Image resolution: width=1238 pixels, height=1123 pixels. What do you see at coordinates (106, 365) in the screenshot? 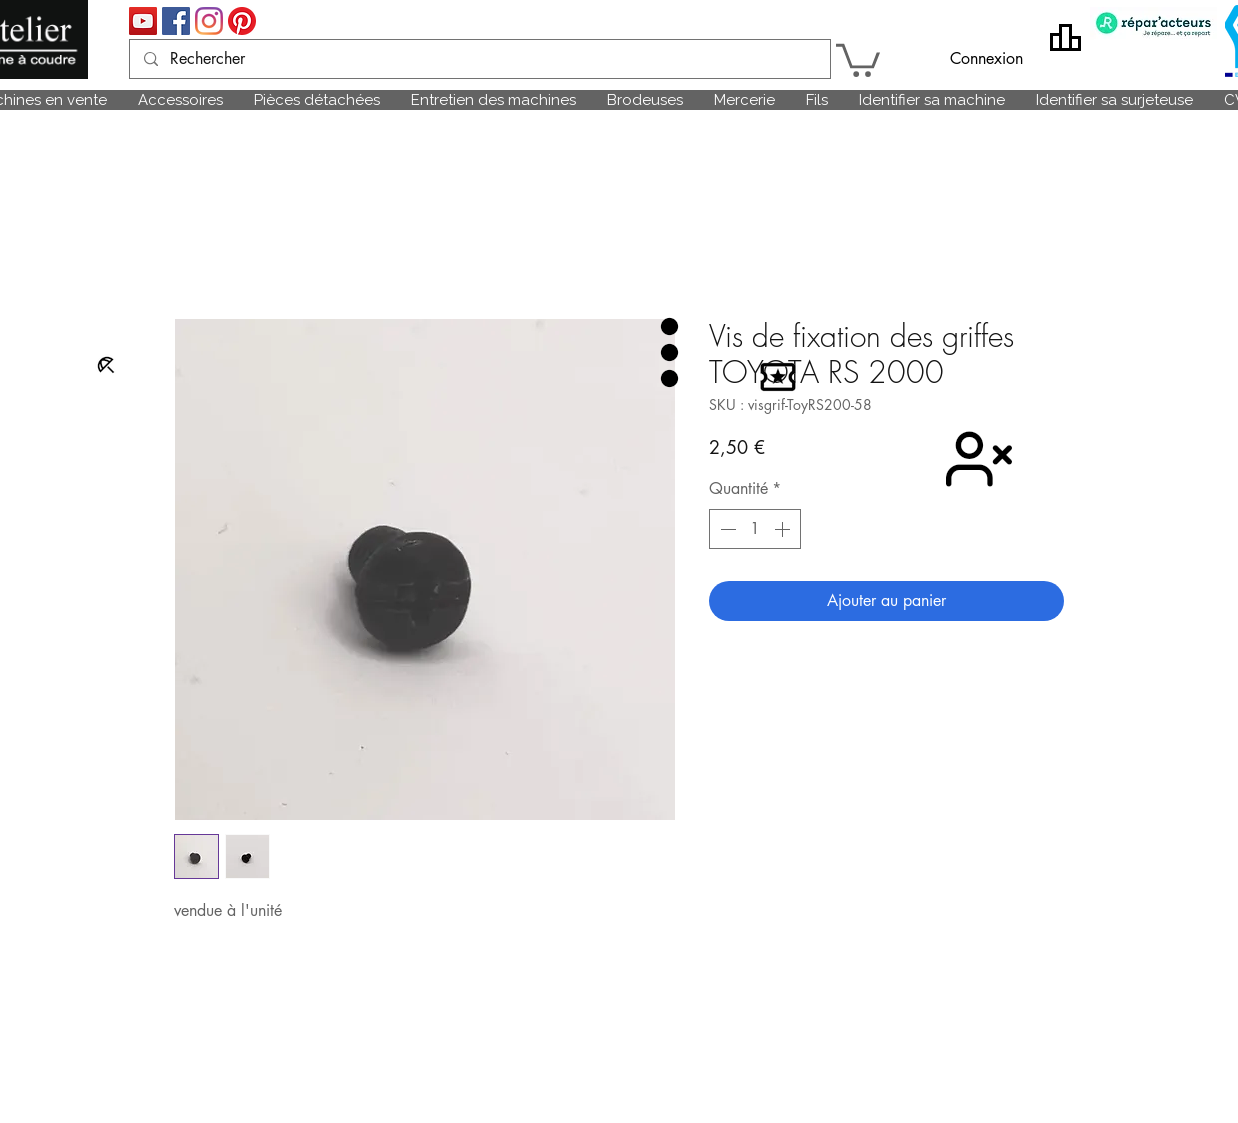
I see `access beach or resort amenities` at bounding box center [106, 365].